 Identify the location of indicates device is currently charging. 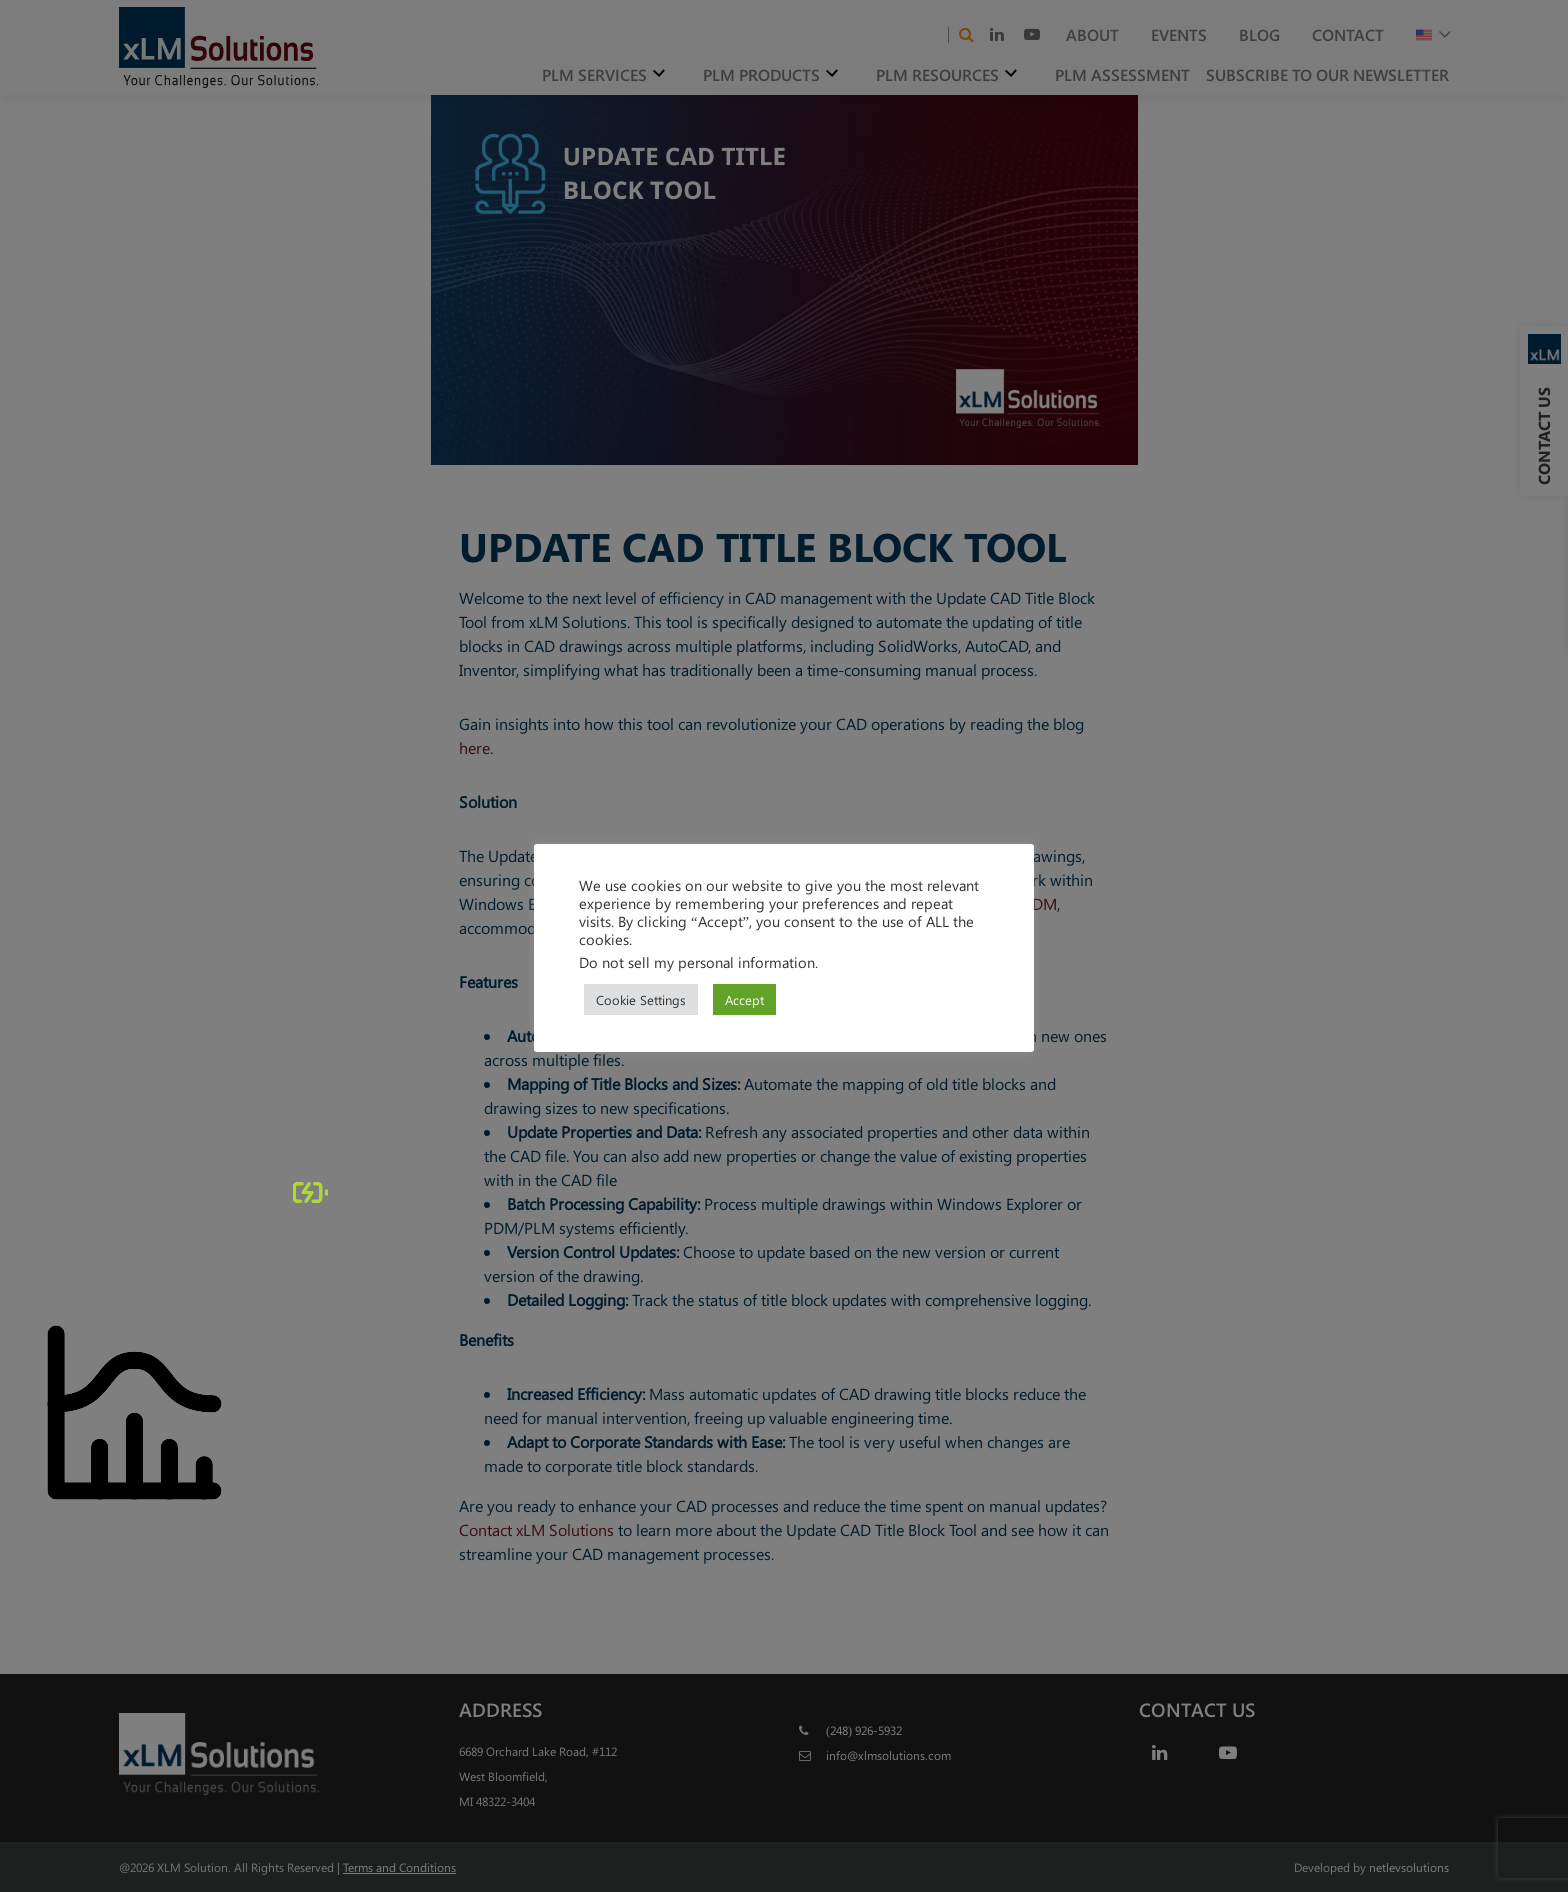
(310, 1192).